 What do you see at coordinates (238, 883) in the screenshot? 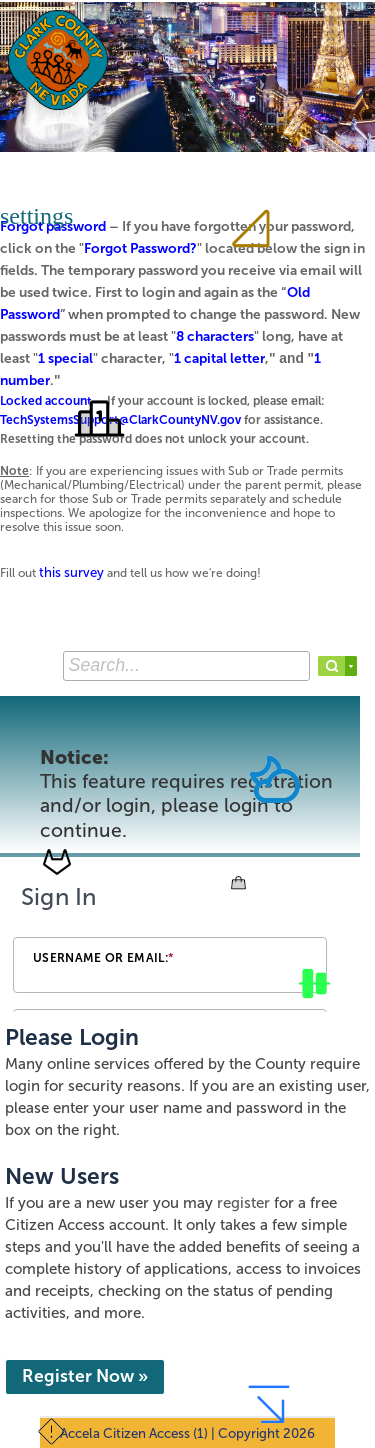
I see `view your shopping bag` at bounding box center [238, 883].